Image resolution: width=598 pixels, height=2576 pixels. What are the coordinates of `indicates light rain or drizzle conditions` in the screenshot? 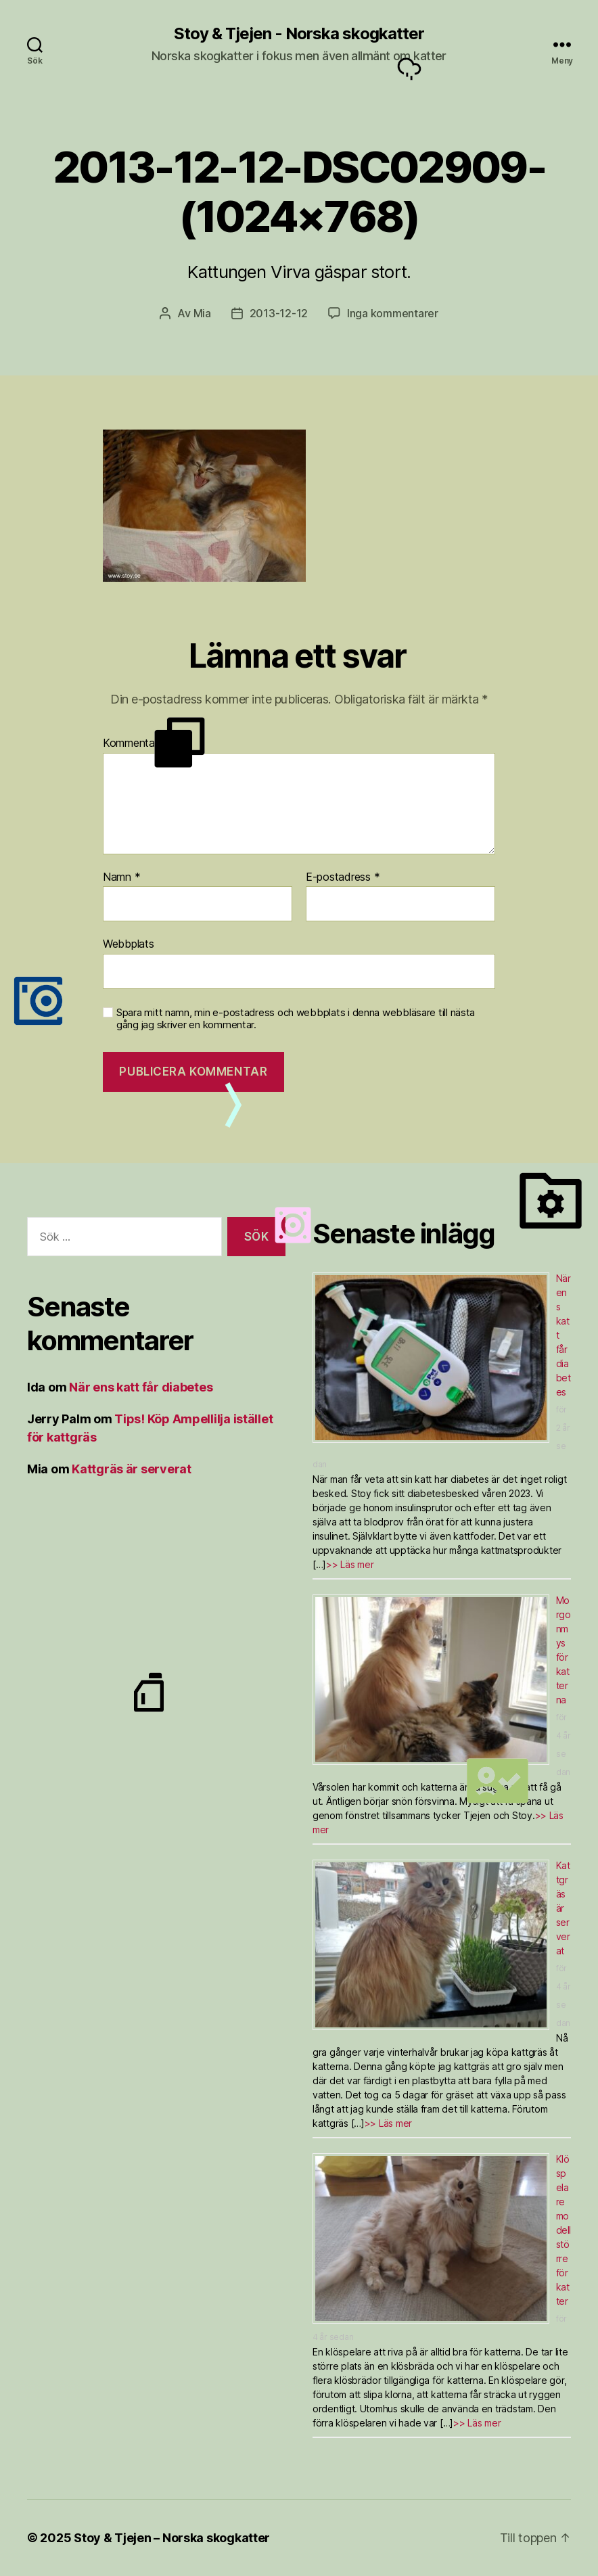 It's located at (409, 68).